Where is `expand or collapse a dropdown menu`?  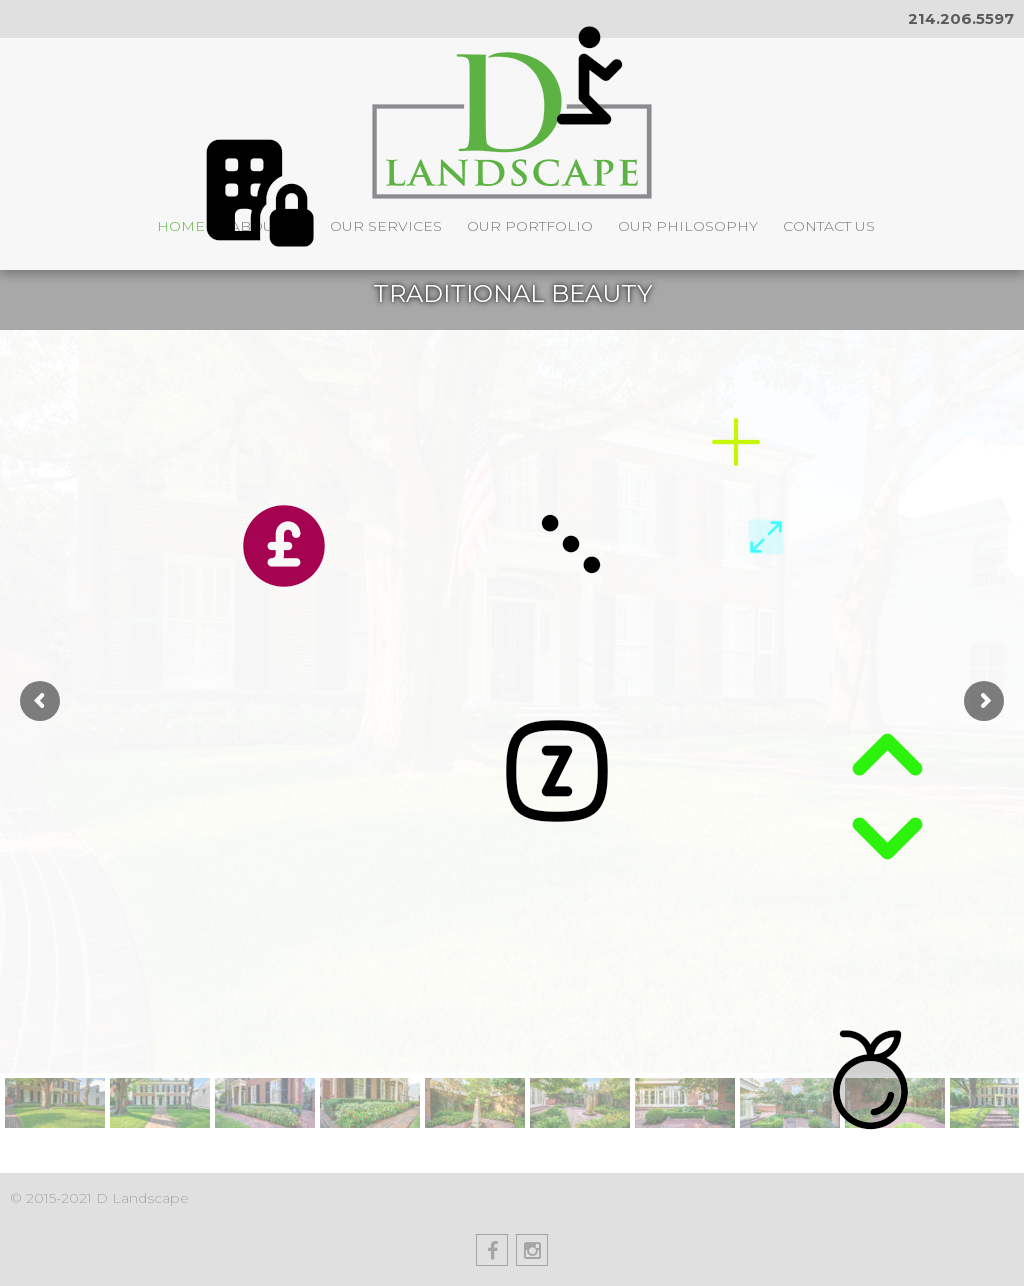 expand or collapse a dropdown menu is located at coordinates (887, 796).